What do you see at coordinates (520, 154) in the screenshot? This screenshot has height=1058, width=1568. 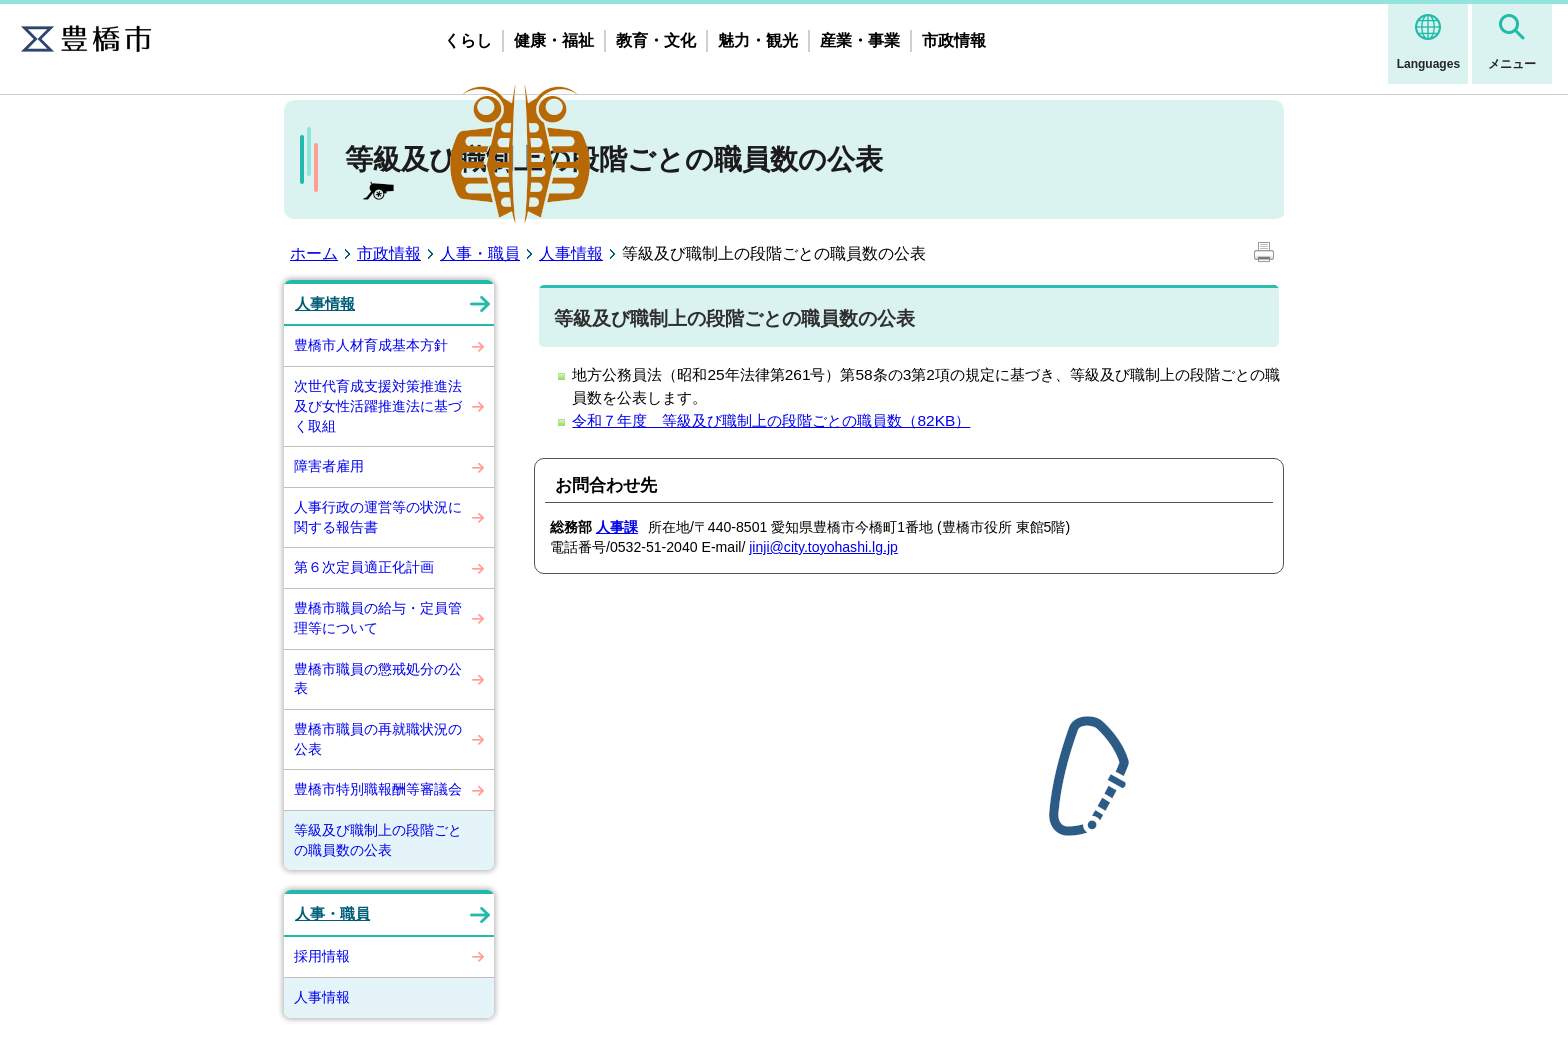 I see `decorative tribal or ethnic design element` at bounding box center [520, 154].